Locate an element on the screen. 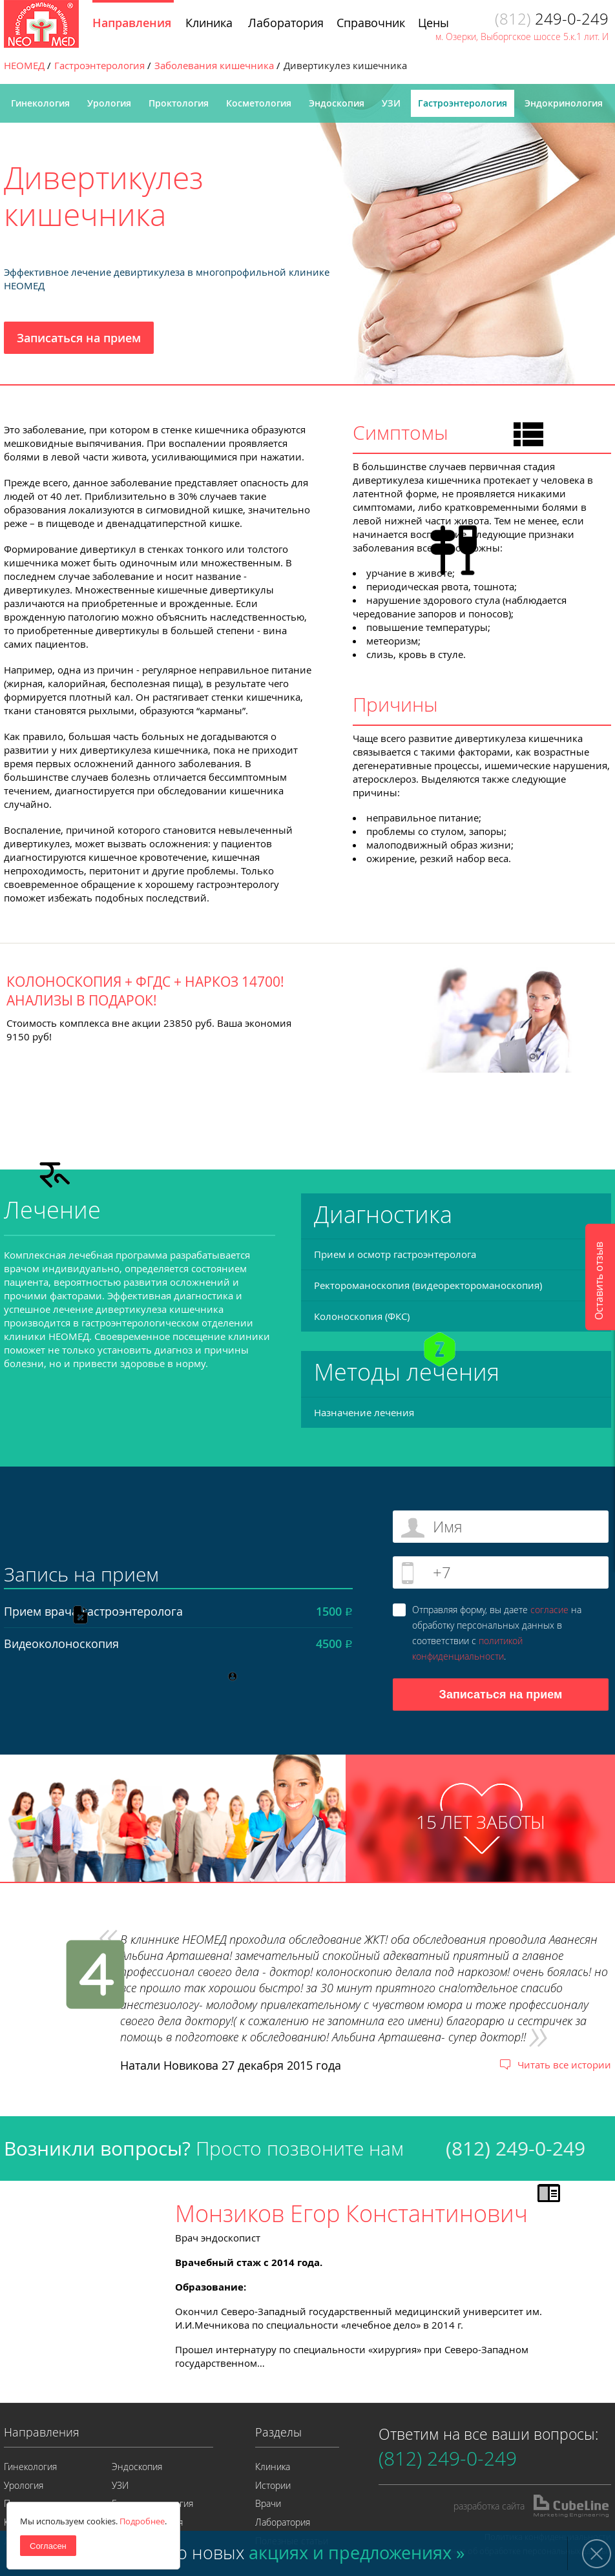  find tapas restaurants nearby is located at coordinates (454, 550).